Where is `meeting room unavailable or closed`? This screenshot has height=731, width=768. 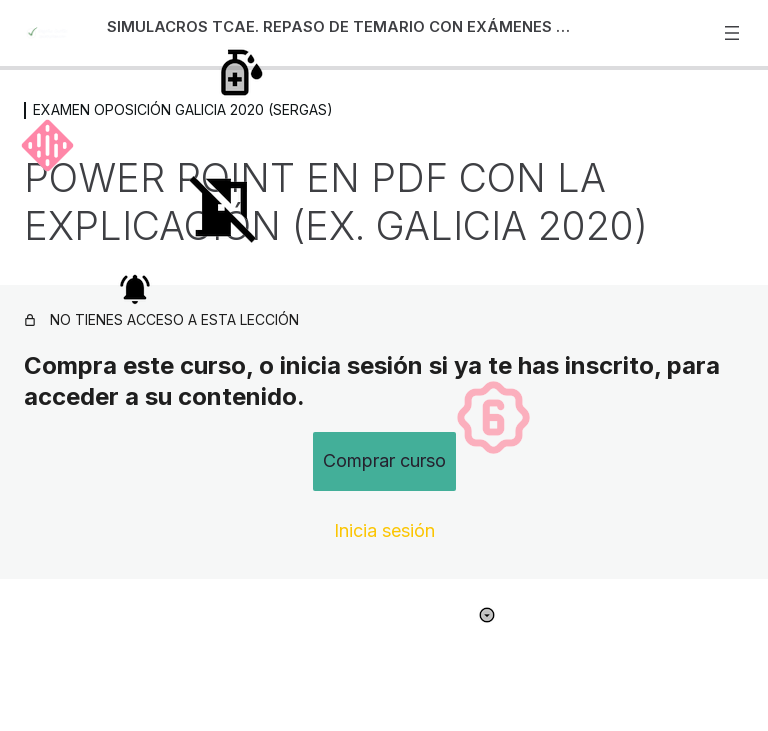
meeting room unavailable or closed is located at coordinates (224, 207).